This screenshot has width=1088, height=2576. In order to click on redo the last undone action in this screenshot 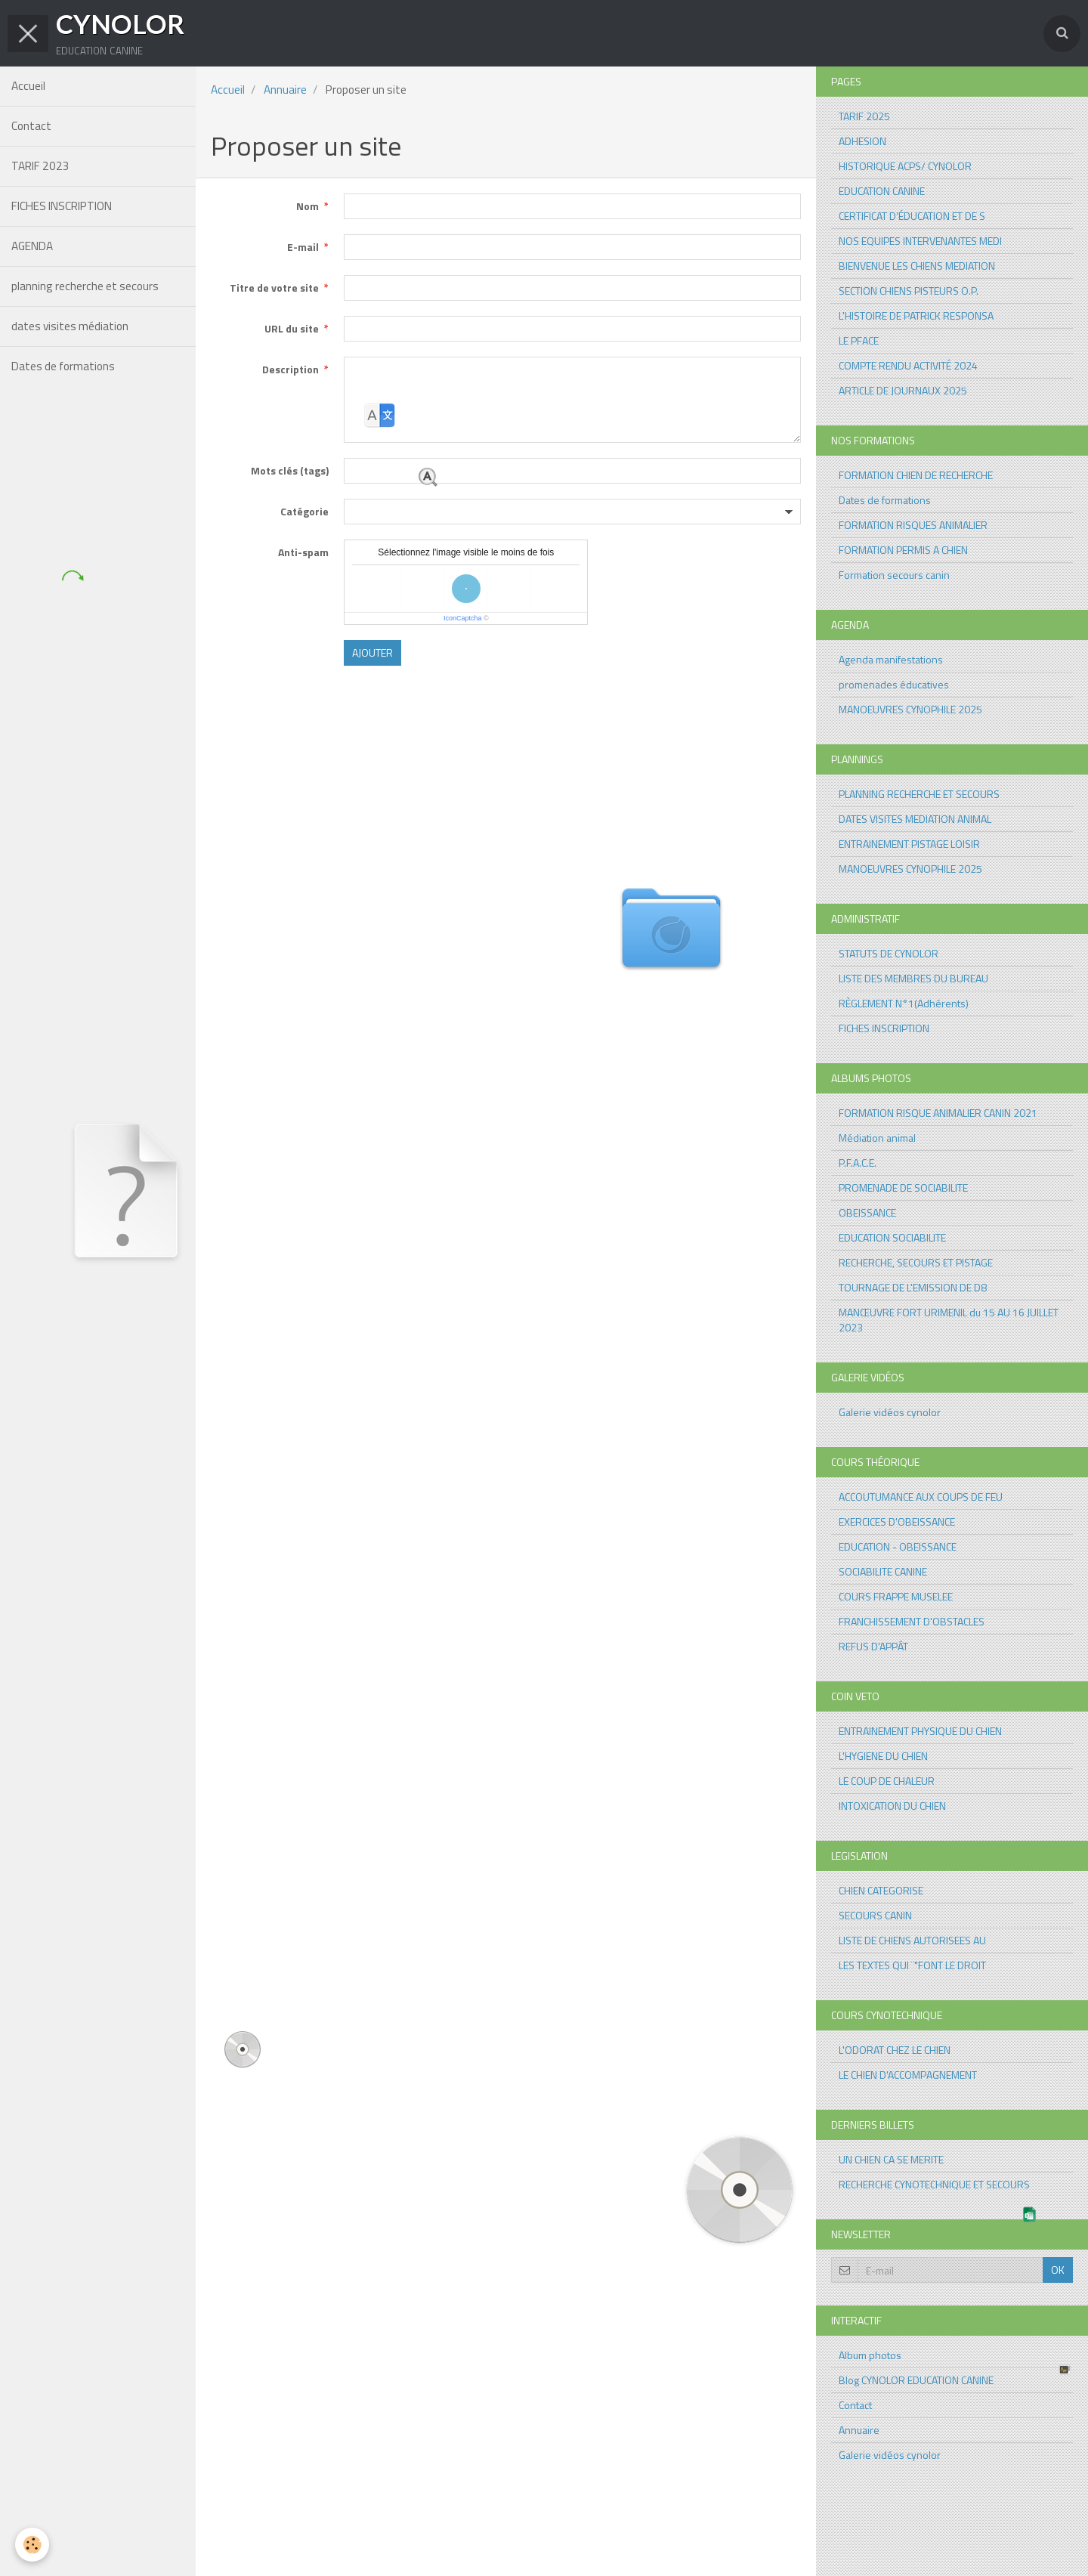, I will do `click(72, 575)`.